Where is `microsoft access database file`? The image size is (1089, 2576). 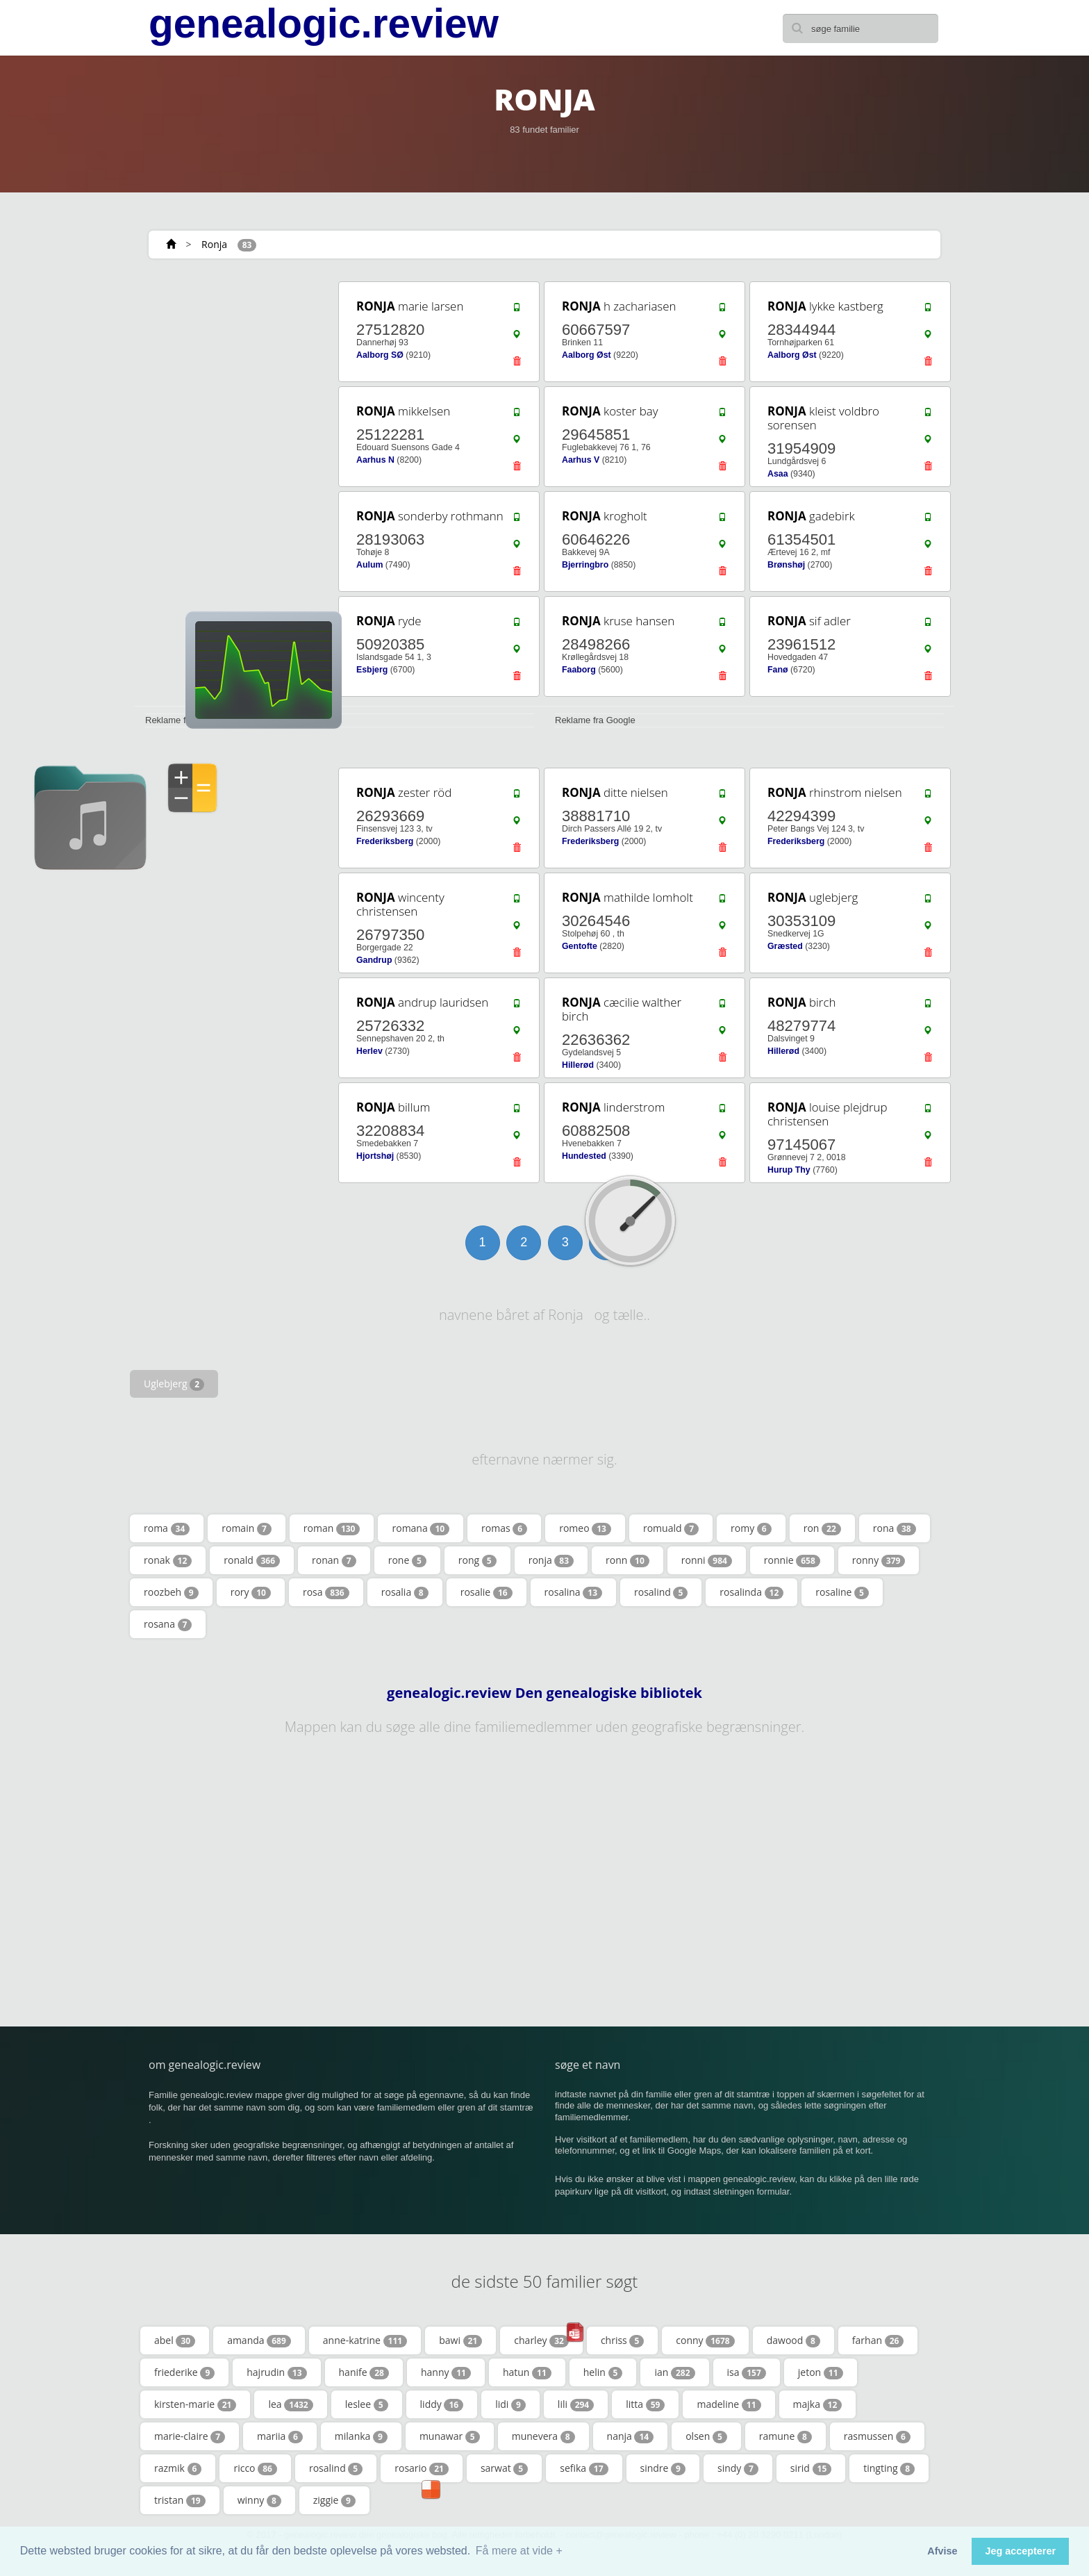
microsoft access database file is located at coordinates (575, 2332).